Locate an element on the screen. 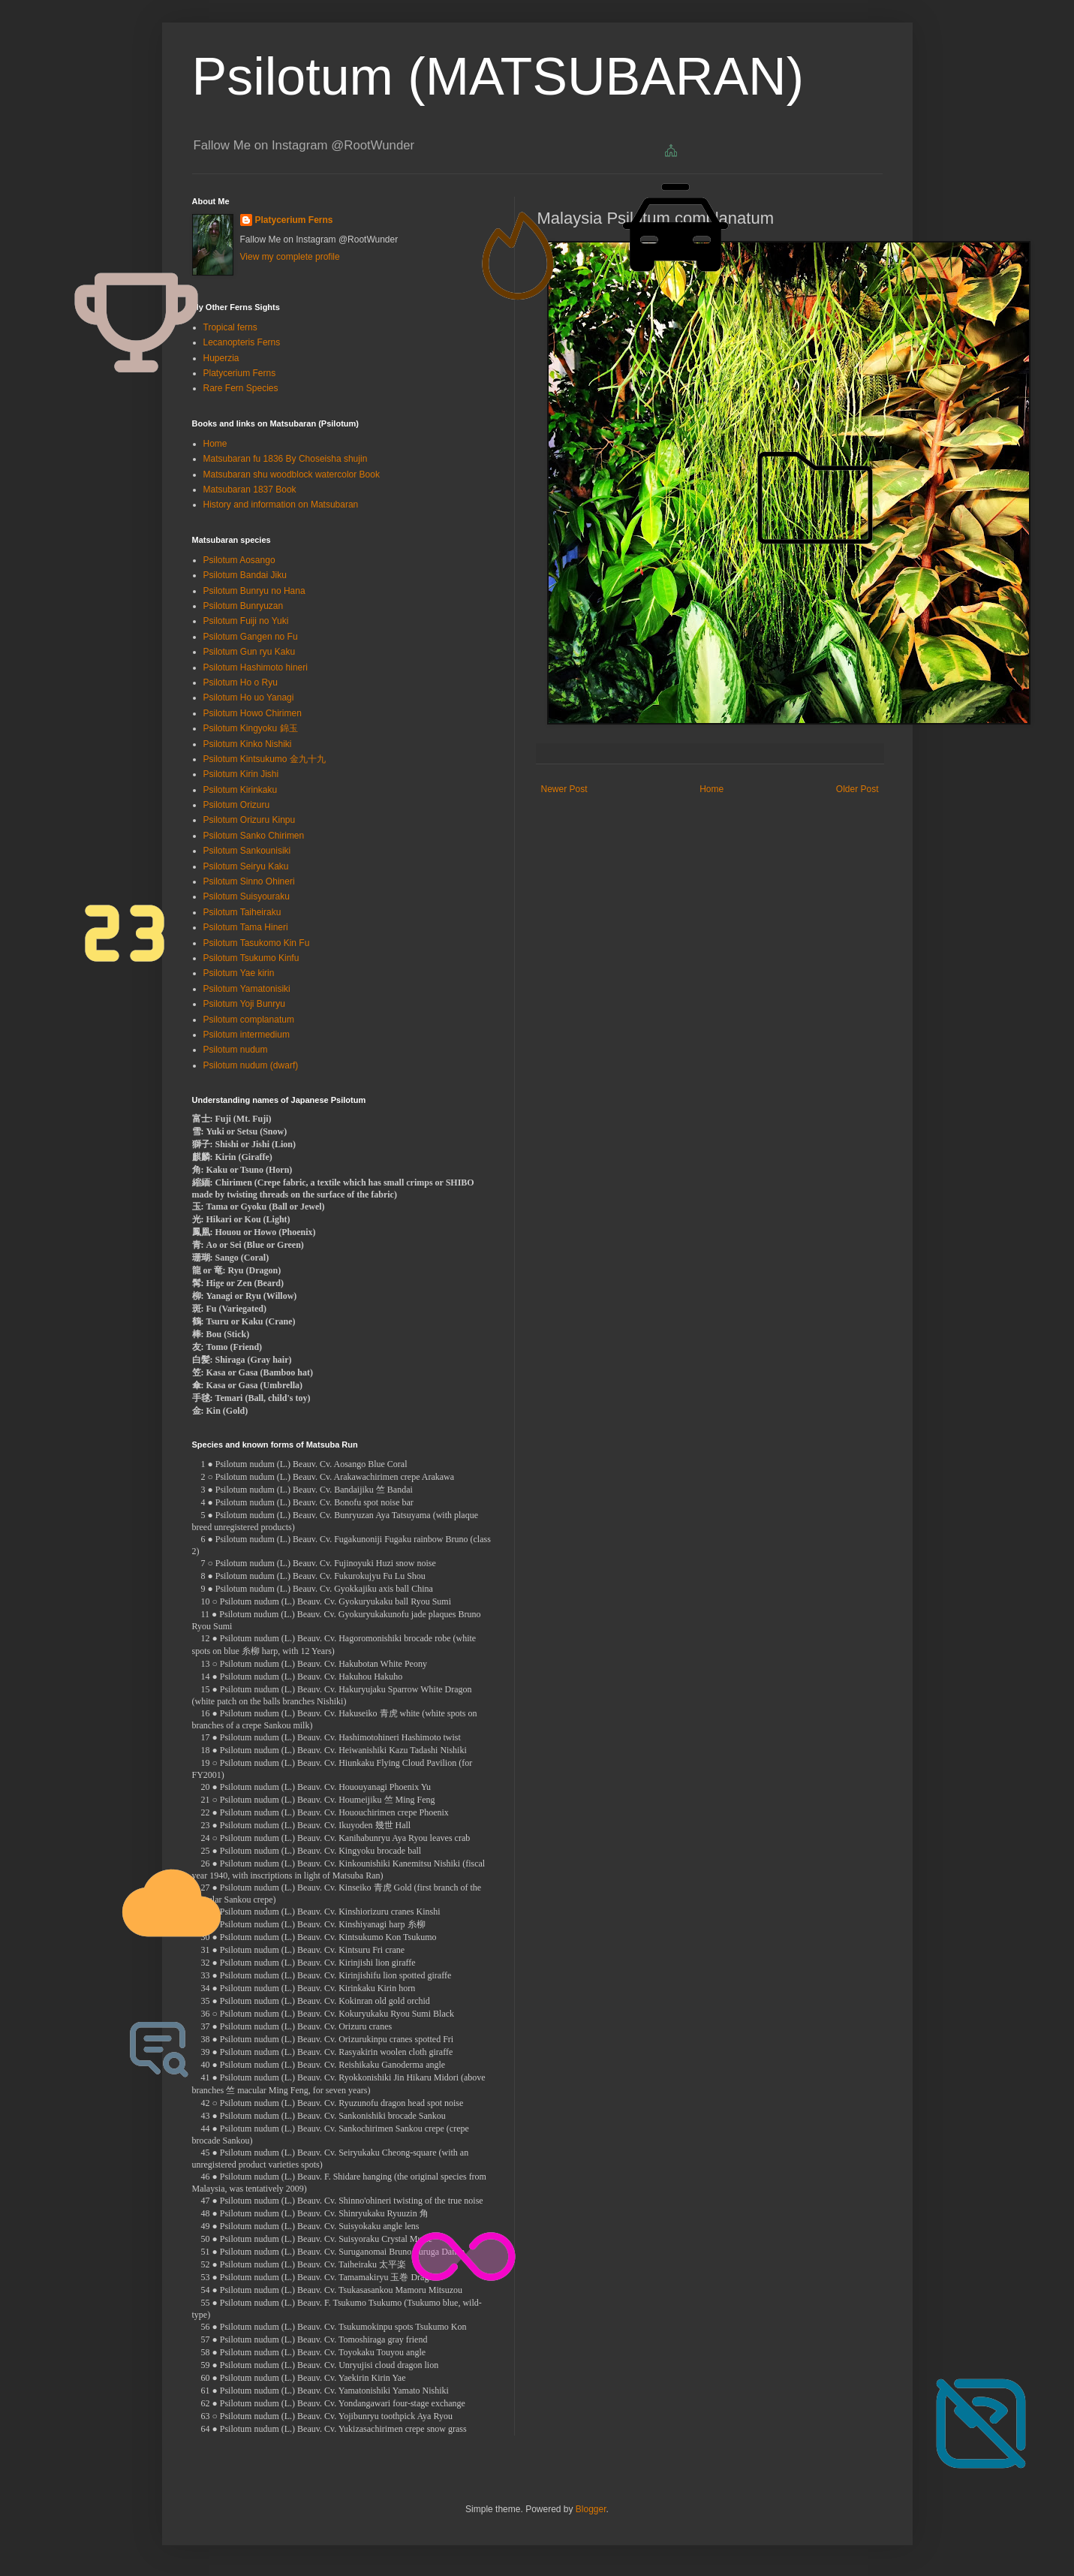  indicates scaling or resizing is disabled is located at coordinates (981, 2424).